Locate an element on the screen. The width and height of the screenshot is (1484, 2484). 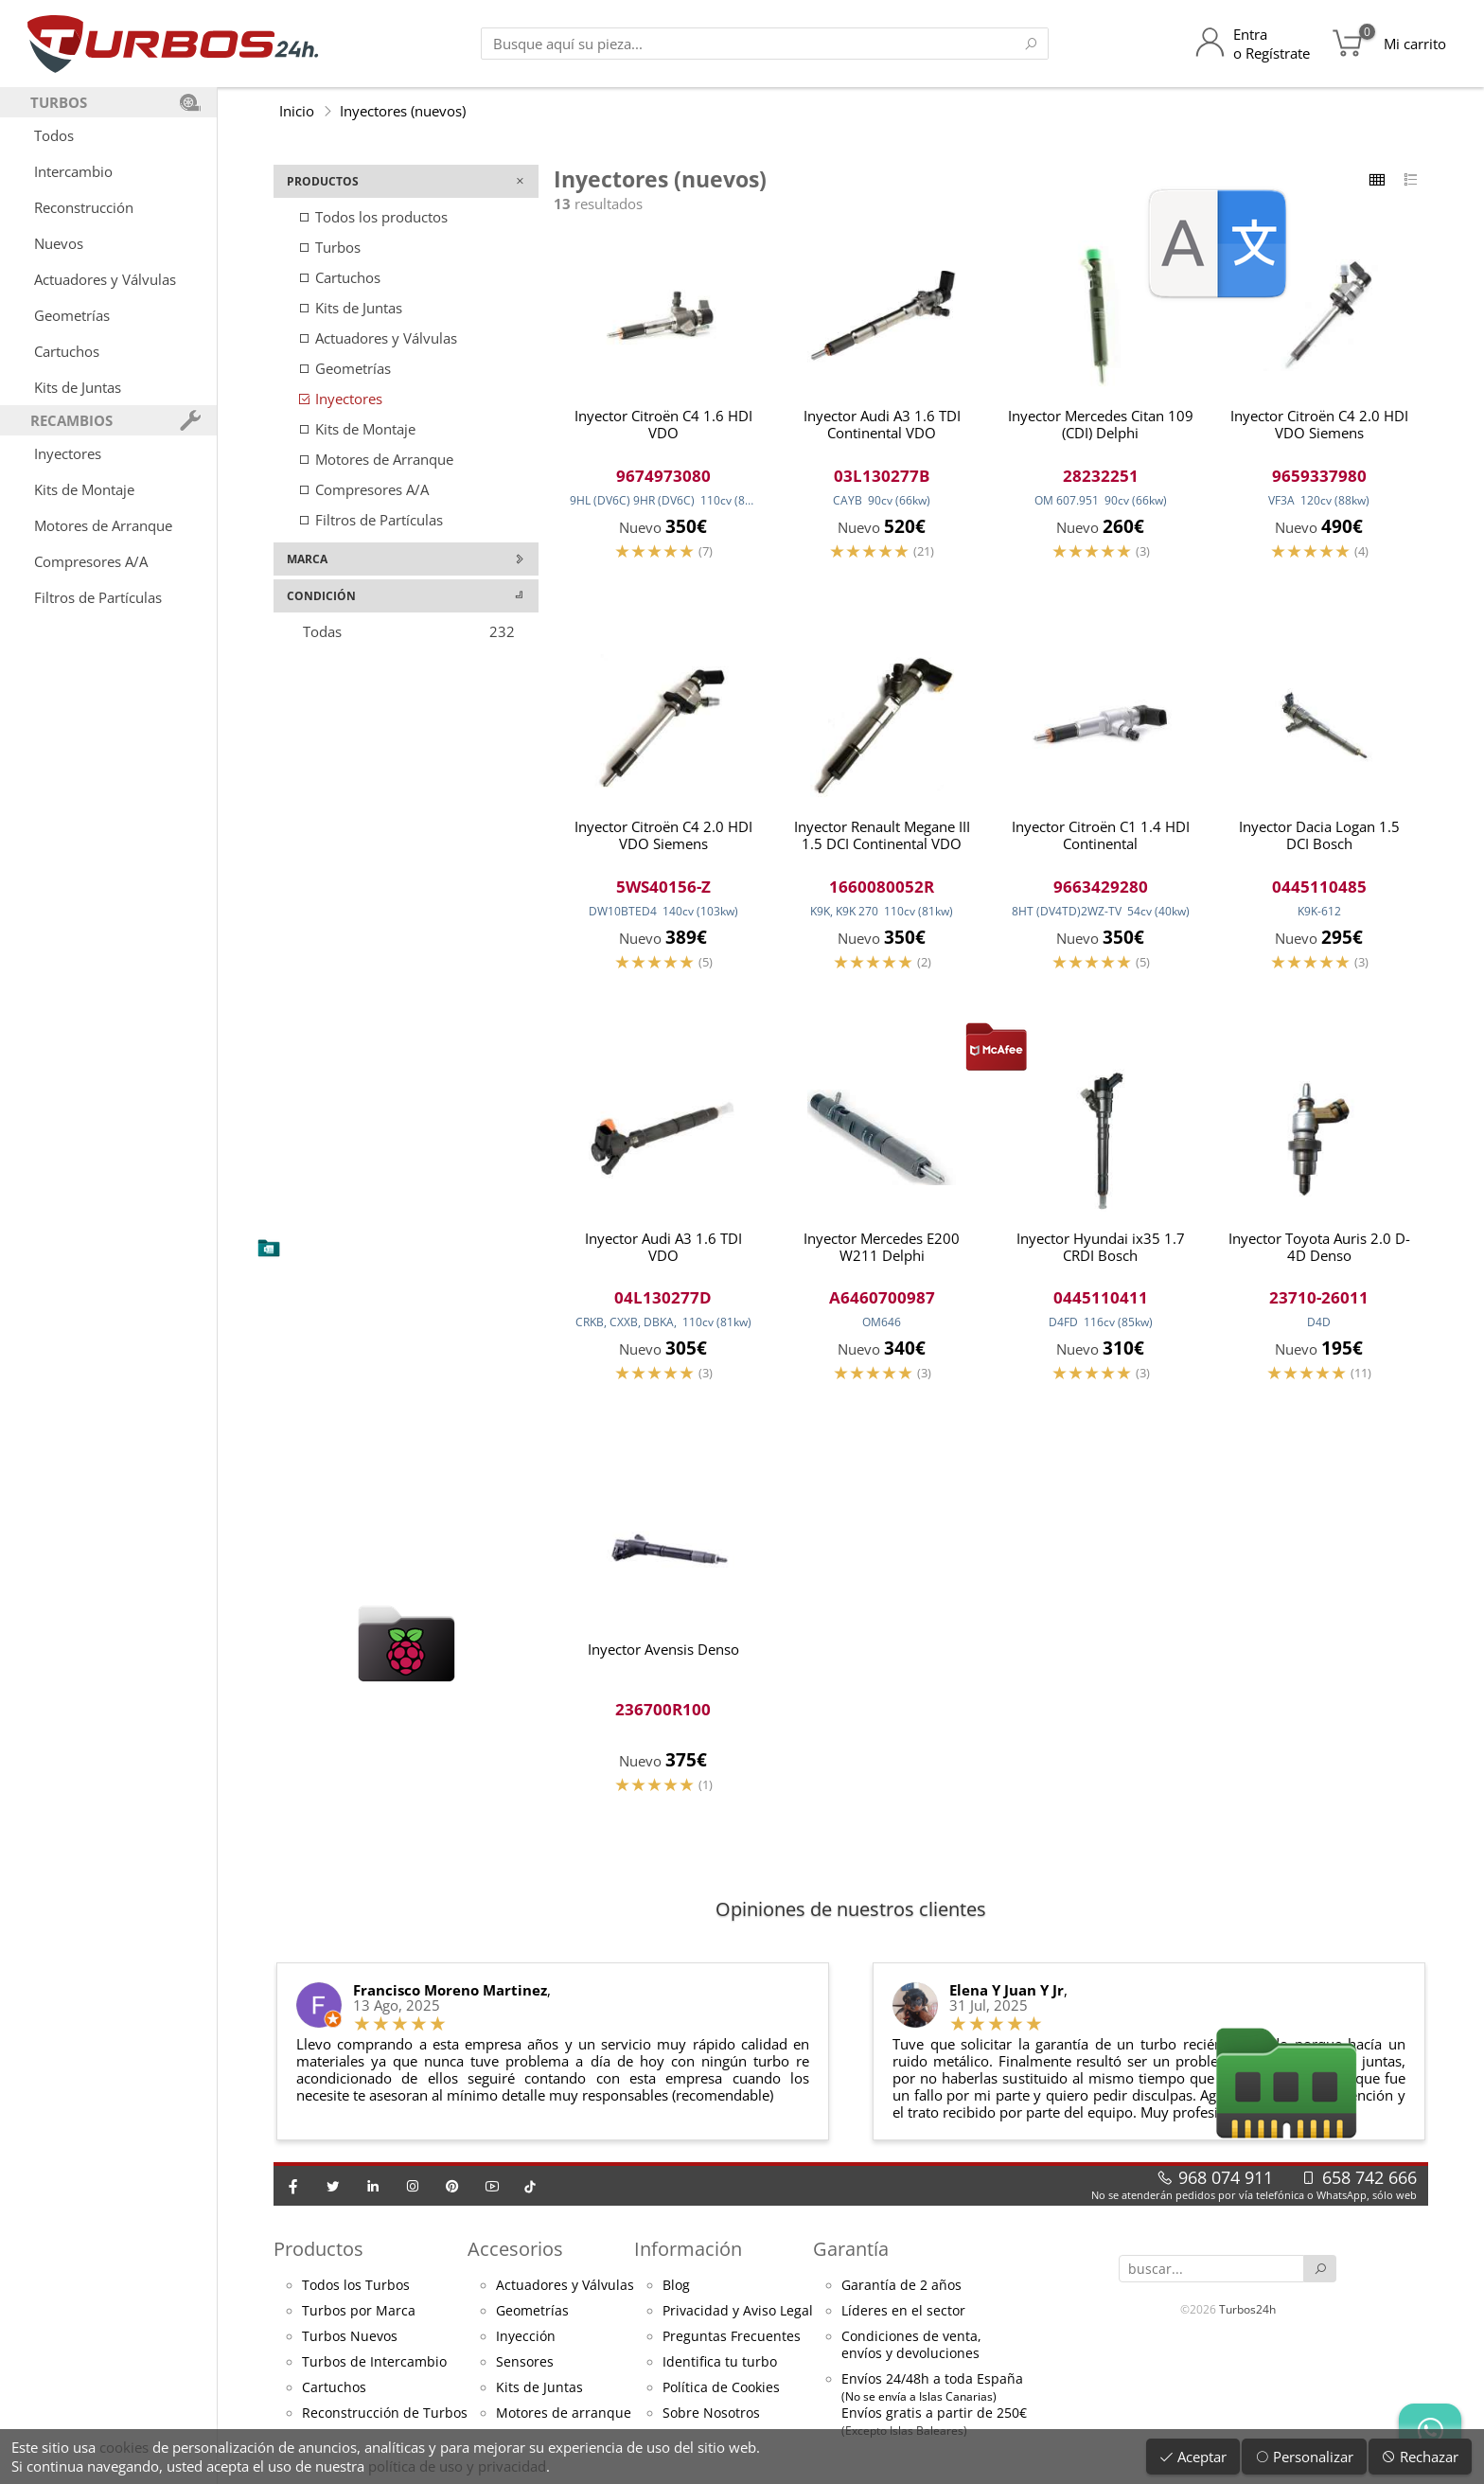
folder containing memory or RAM-related files is located at coordinates (1285, 2086).